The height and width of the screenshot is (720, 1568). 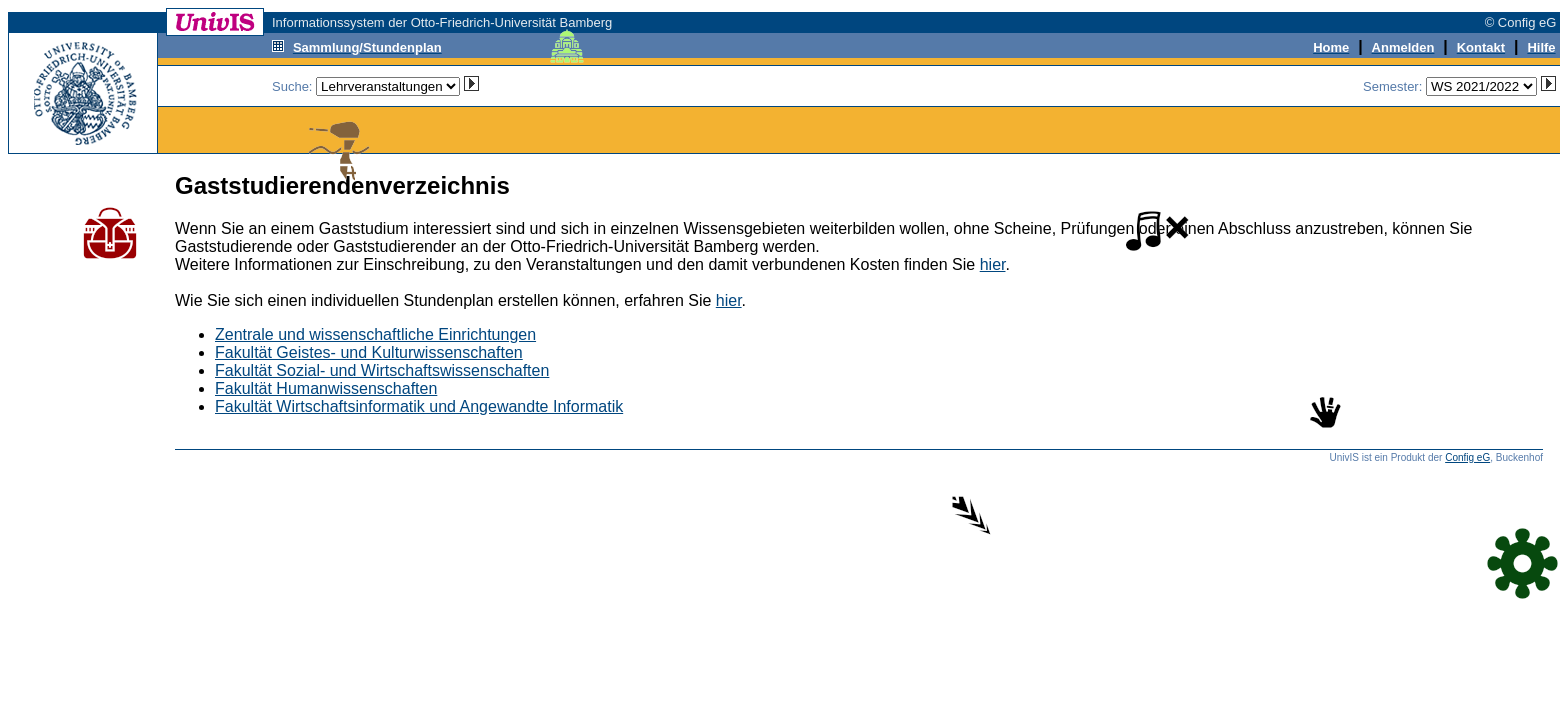 What do you see at coordinates (971, 515) in the screenshot?
I see `indicates a combo attack or chain skill` at bounding box center [971, 515].